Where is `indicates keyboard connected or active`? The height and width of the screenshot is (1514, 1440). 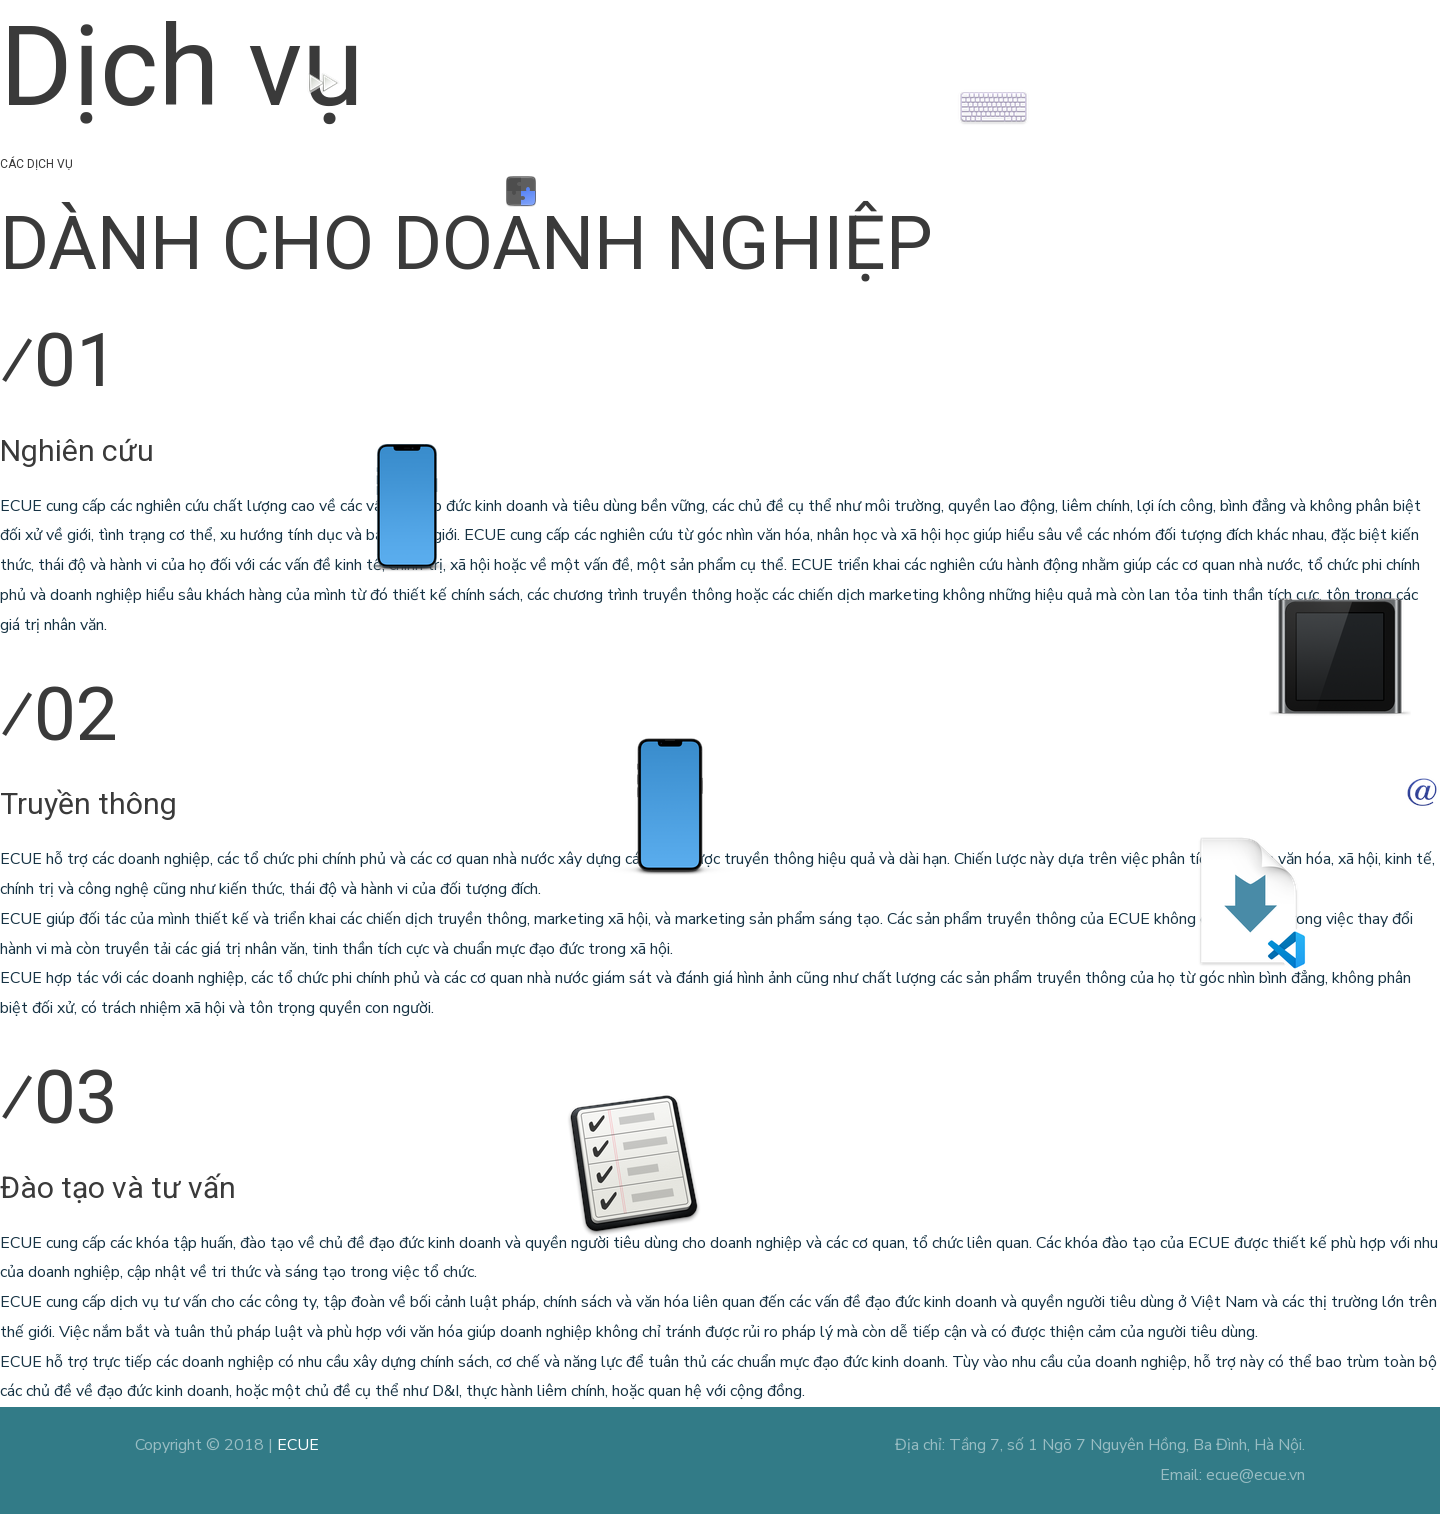 indicates keyboard connected or active is located at coordinates (993, 107).